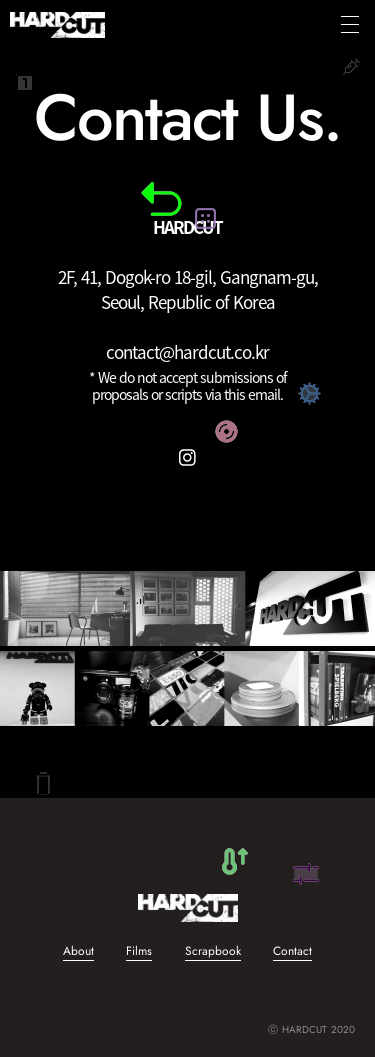  I want to click on roll or randomize with a value of four, so click(205, 218).